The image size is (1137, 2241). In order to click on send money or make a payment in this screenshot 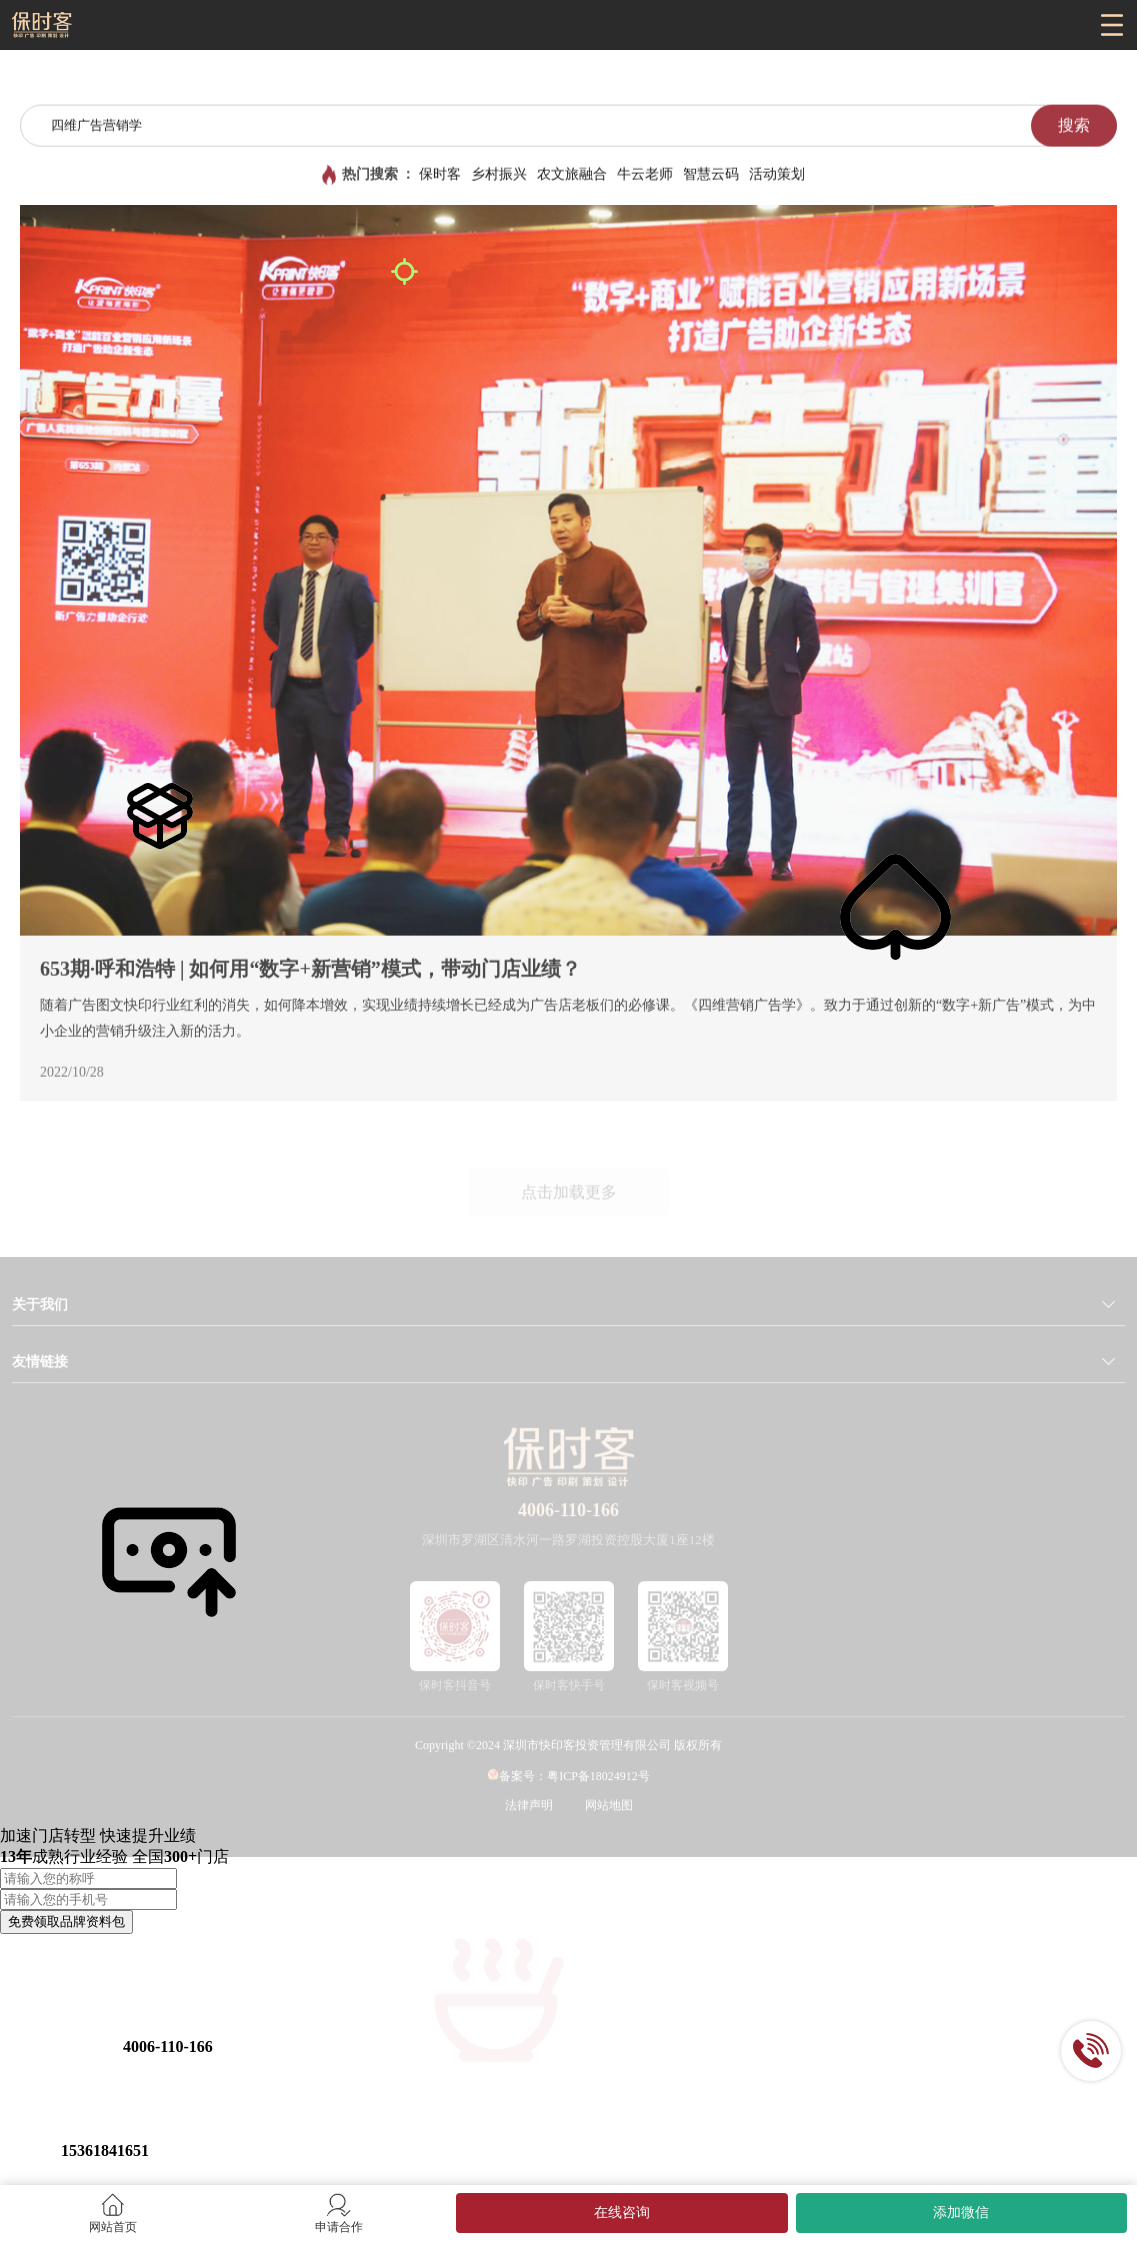, I will do `click(169, 1550)`.